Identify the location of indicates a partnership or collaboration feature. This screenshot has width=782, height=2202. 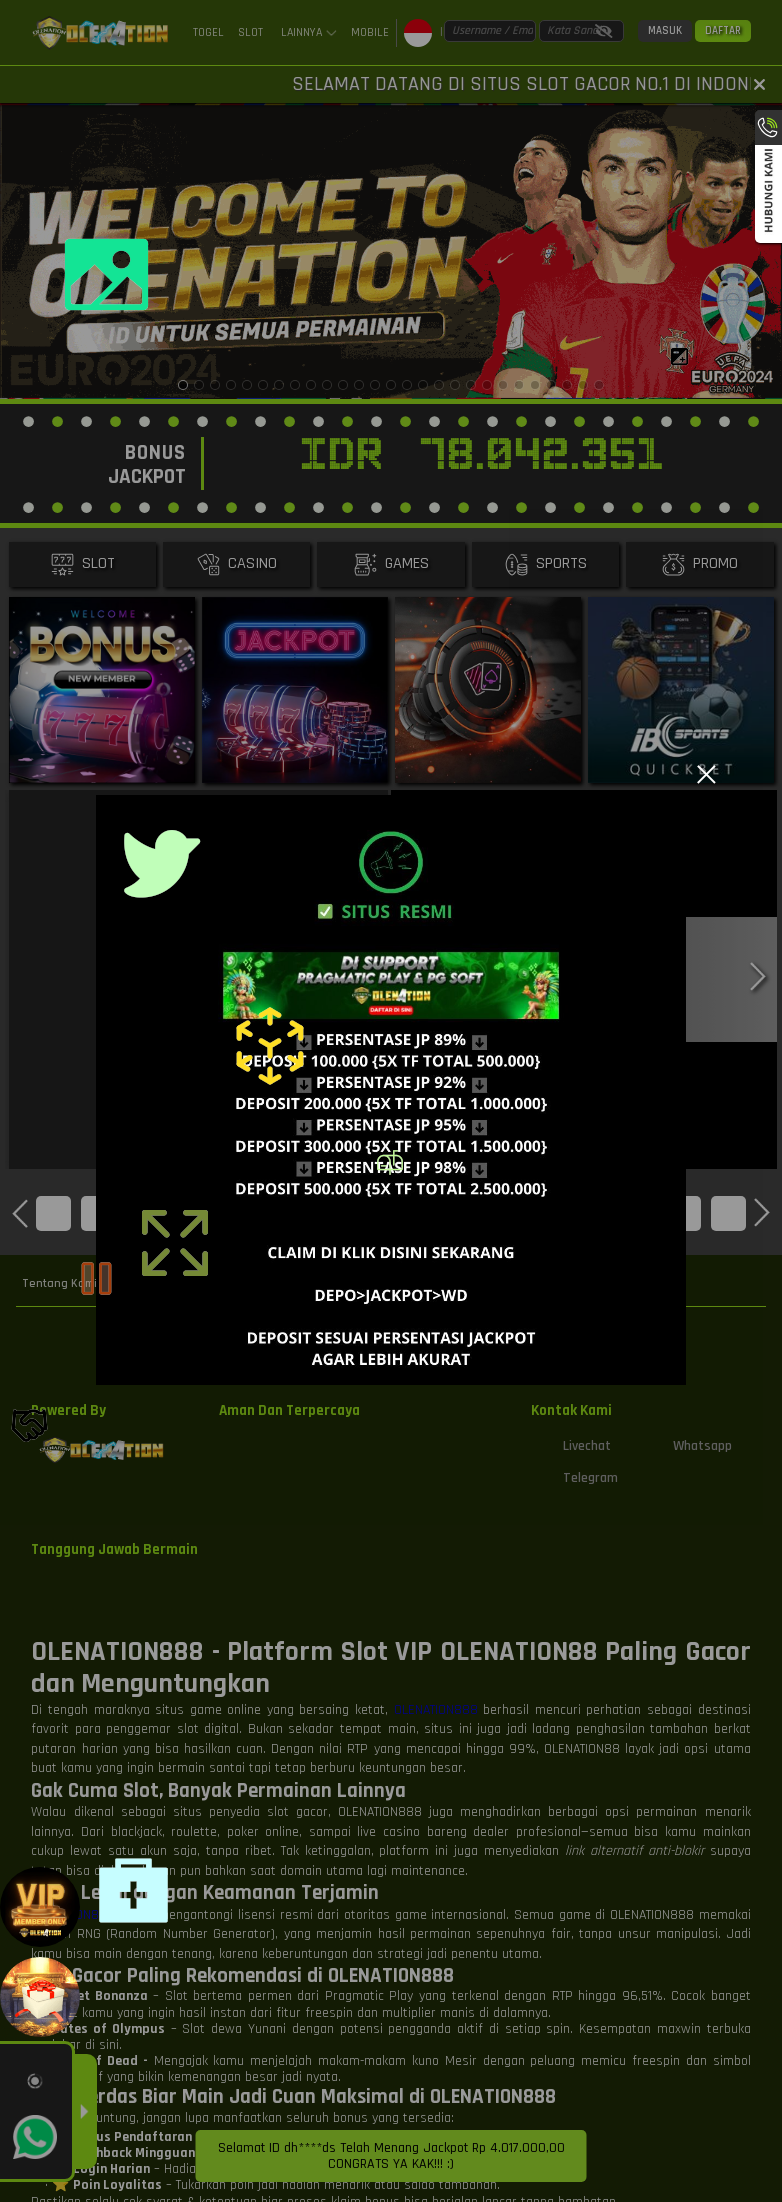
(29, 1425).